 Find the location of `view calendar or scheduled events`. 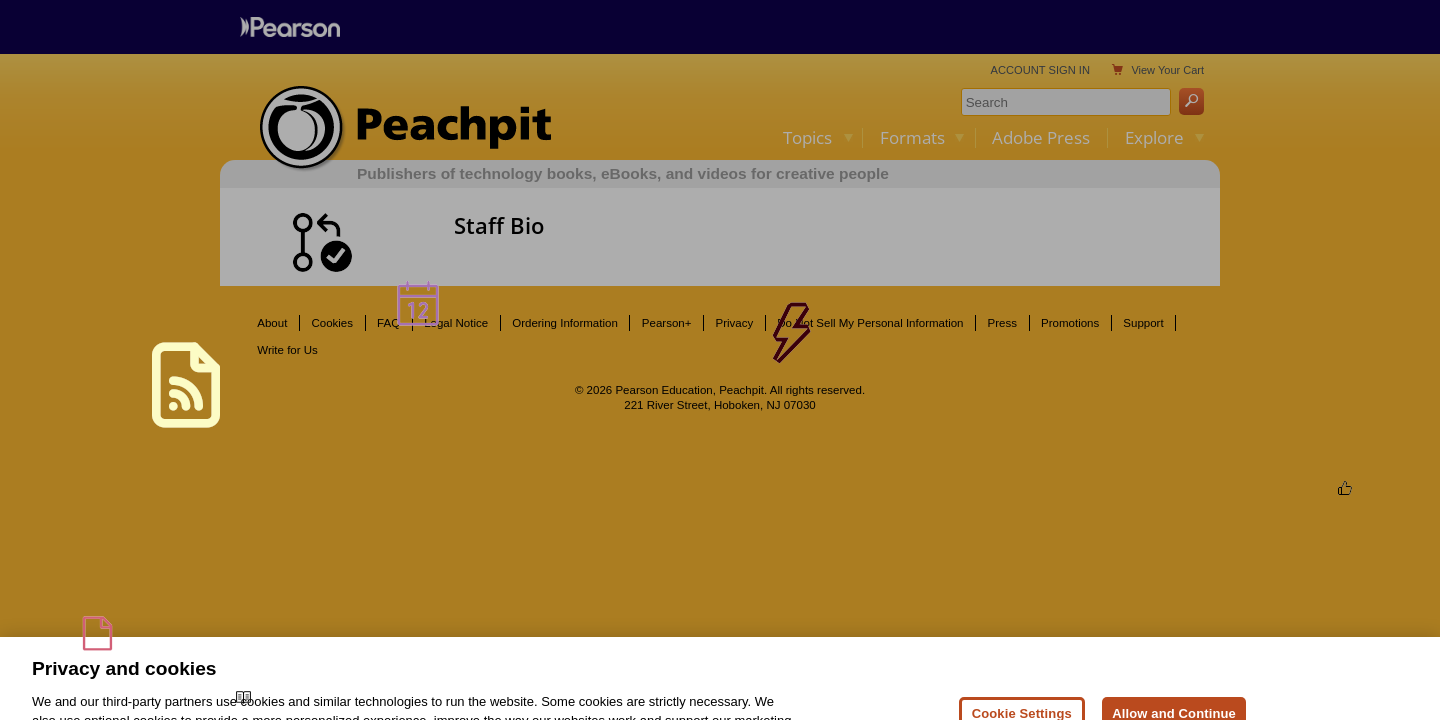

view calendar or scheduled events is located at coordinates (418, 305).